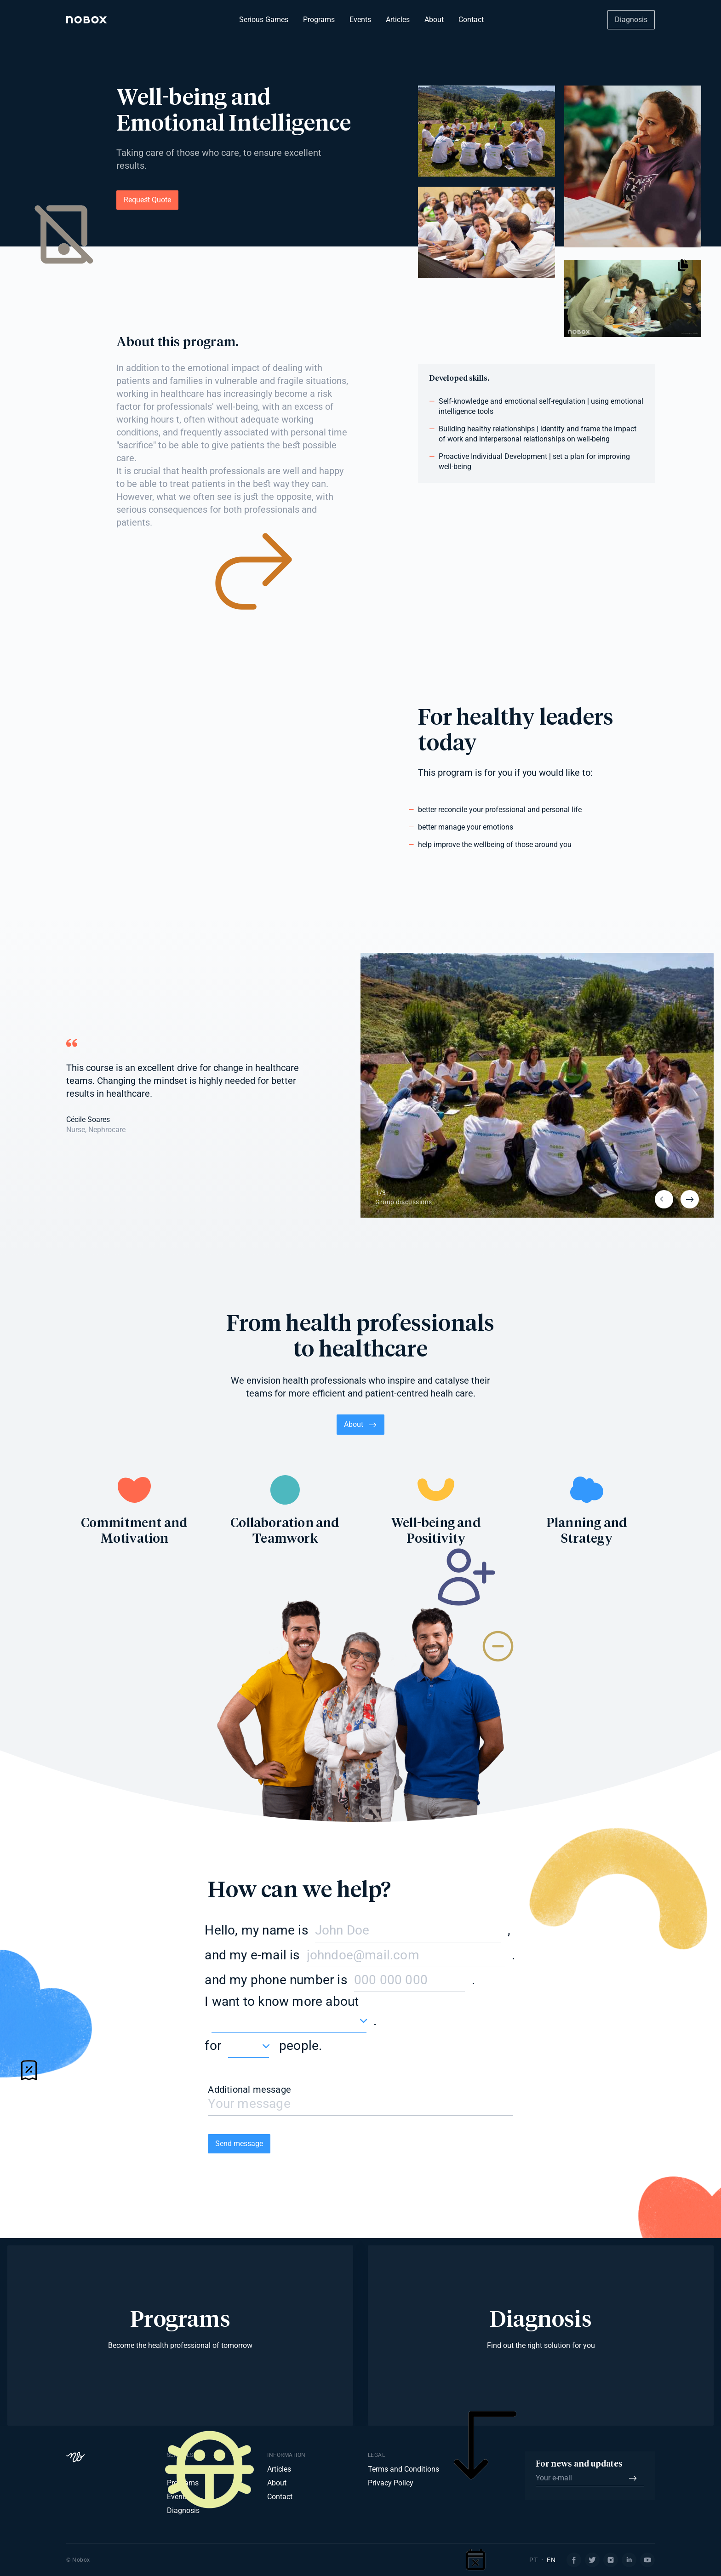 This screenshot has width=721, height=2576. I want to click on tablet device is disabled or unavailable, so click(64, 235).